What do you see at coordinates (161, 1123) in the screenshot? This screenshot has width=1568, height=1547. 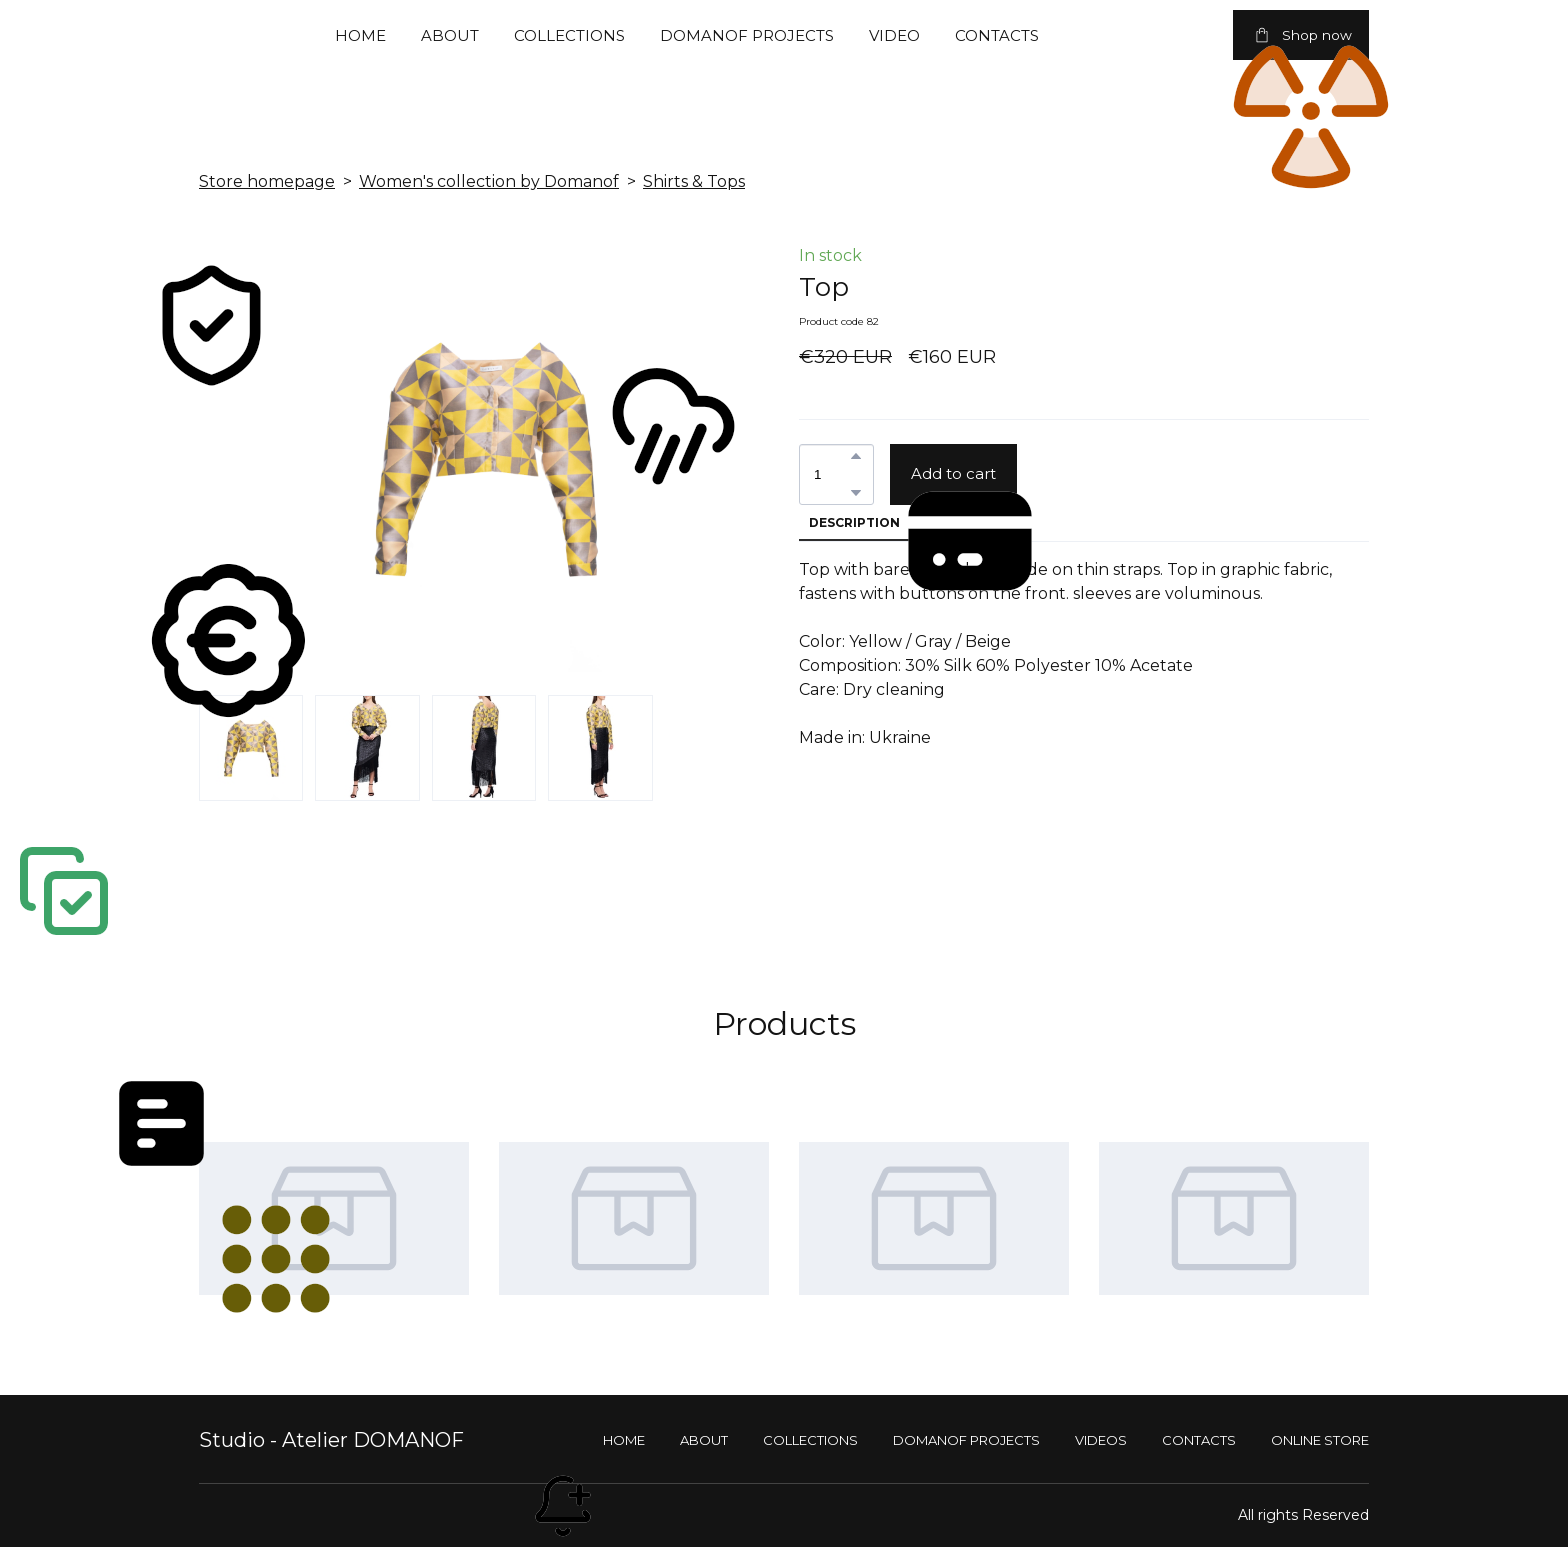 I see `view poll or survey results` at bounding box center [161, 1123].